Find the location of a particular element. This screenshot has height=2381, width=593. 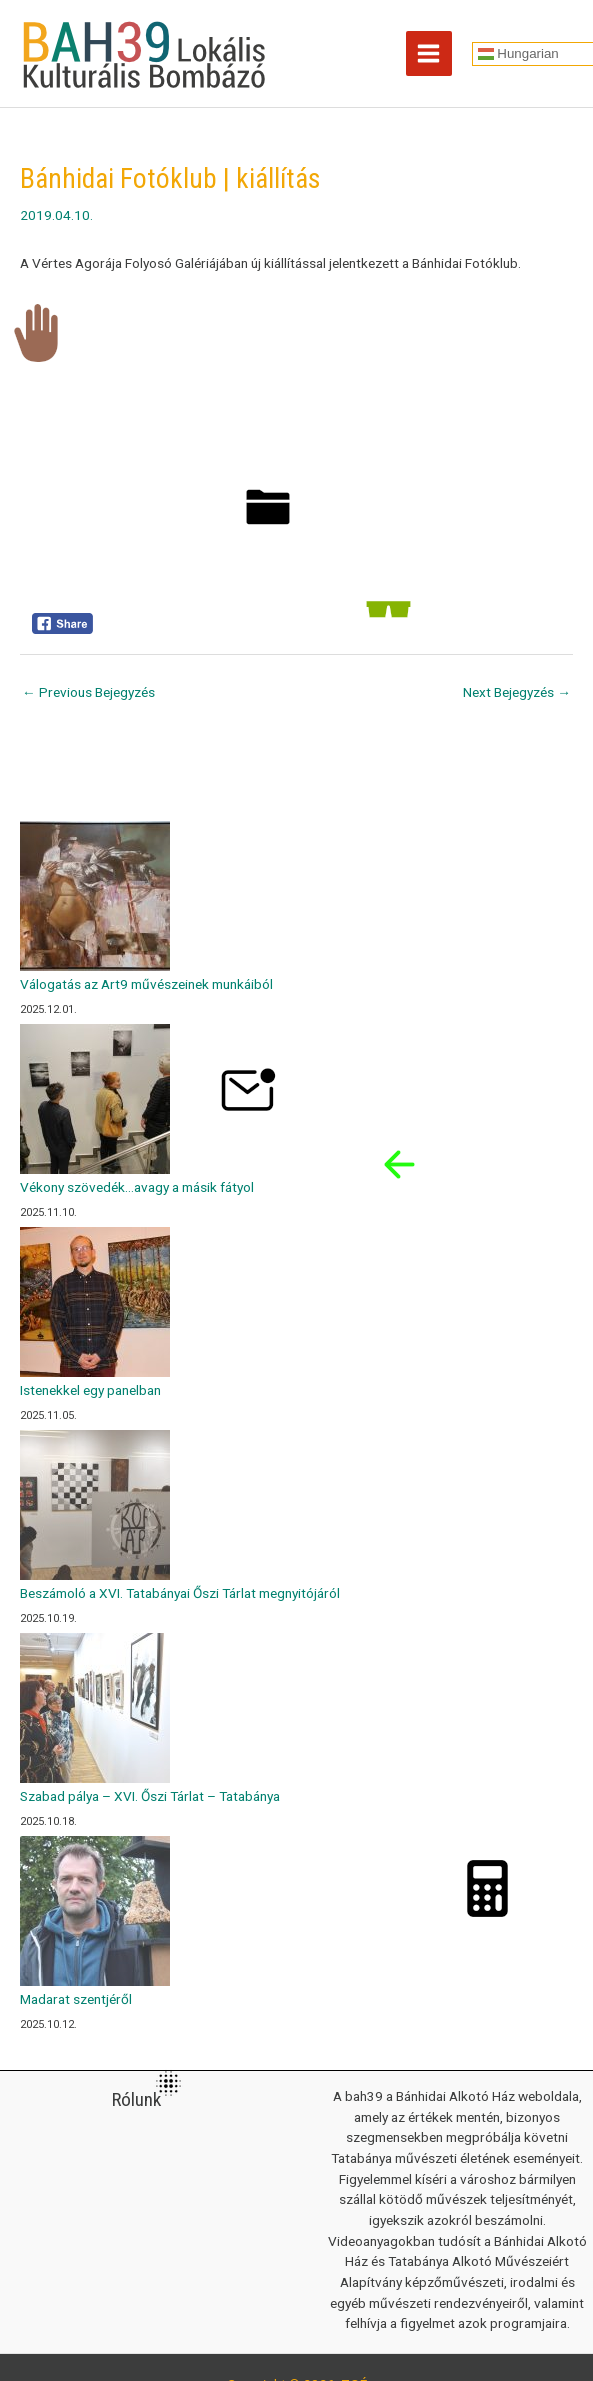

apply blur effect to image is located at coordinates (168, 2083).